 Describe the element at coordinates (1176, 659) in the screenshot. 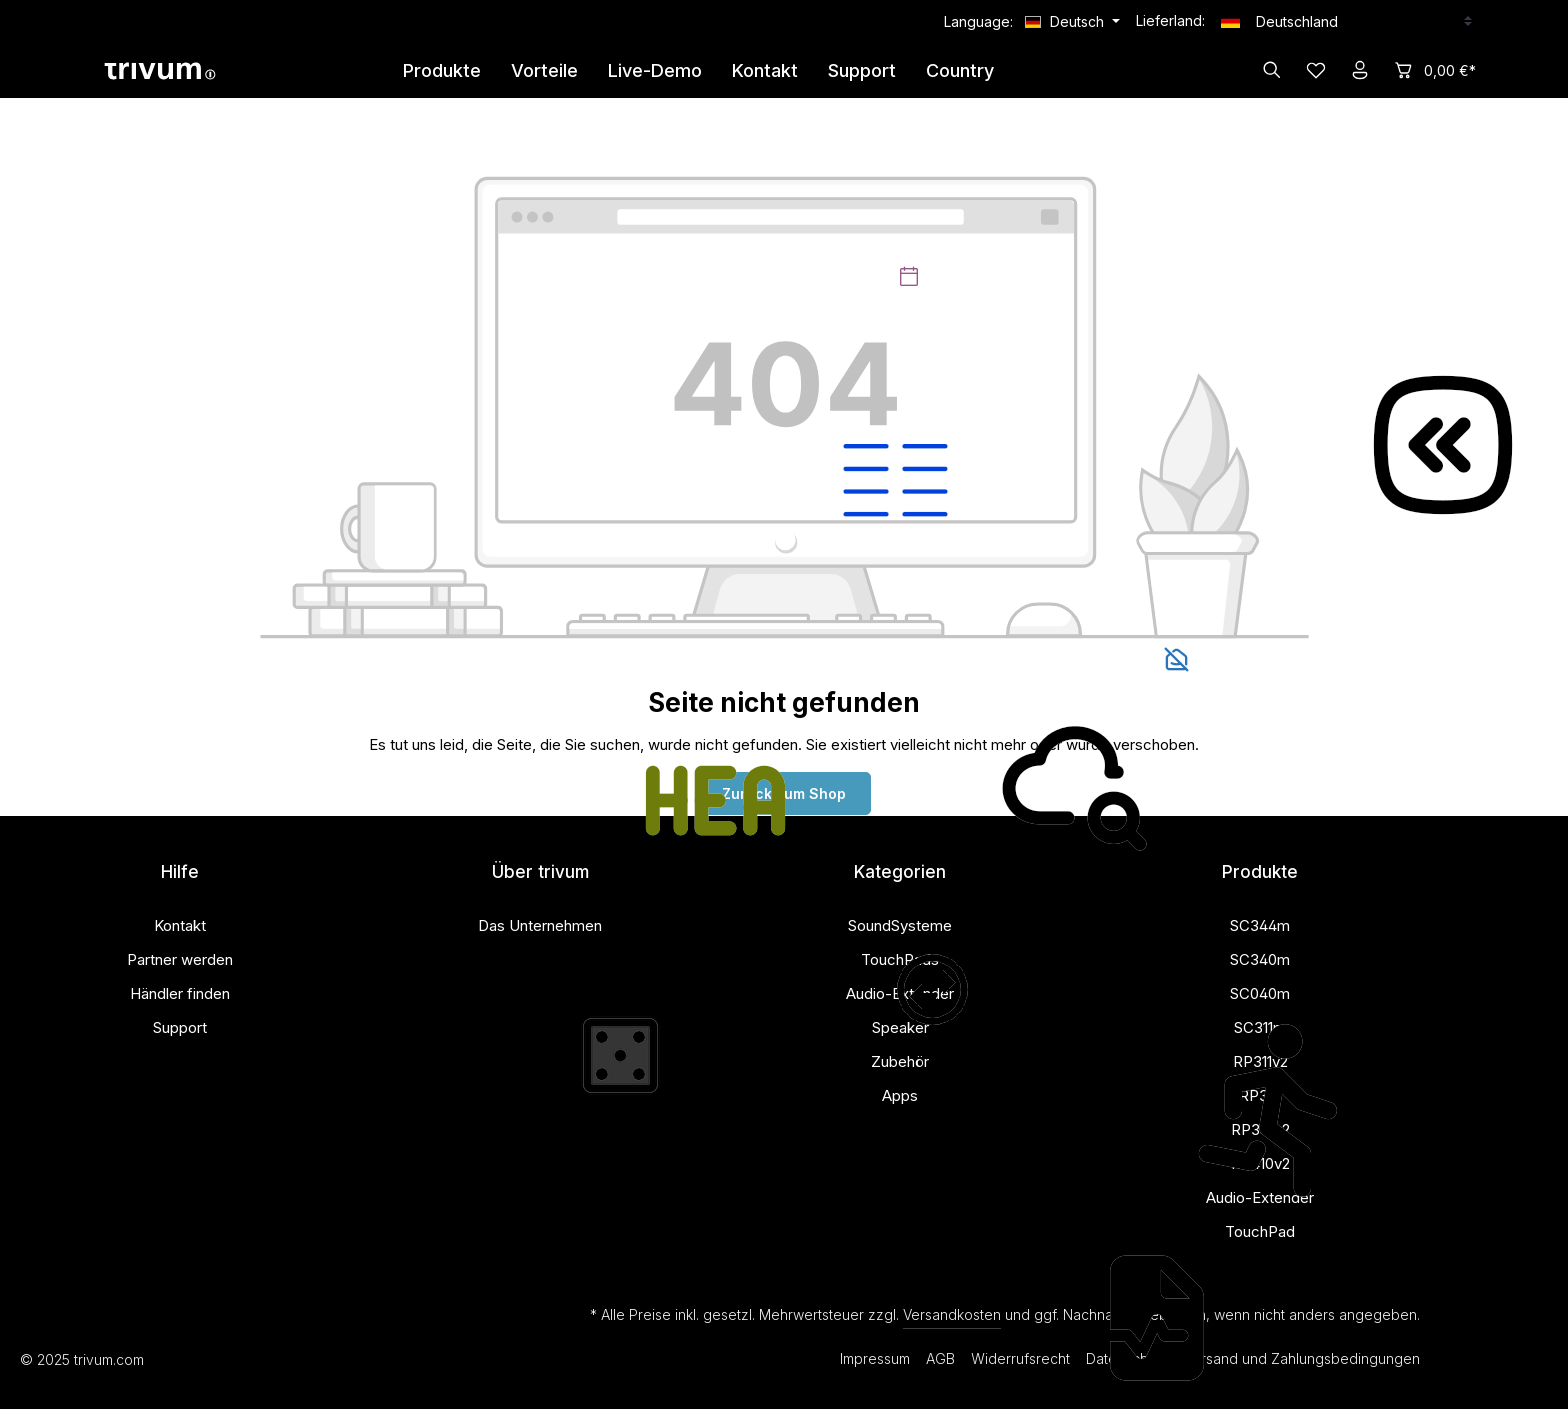

I see `smart home controls are disabled` at that location.